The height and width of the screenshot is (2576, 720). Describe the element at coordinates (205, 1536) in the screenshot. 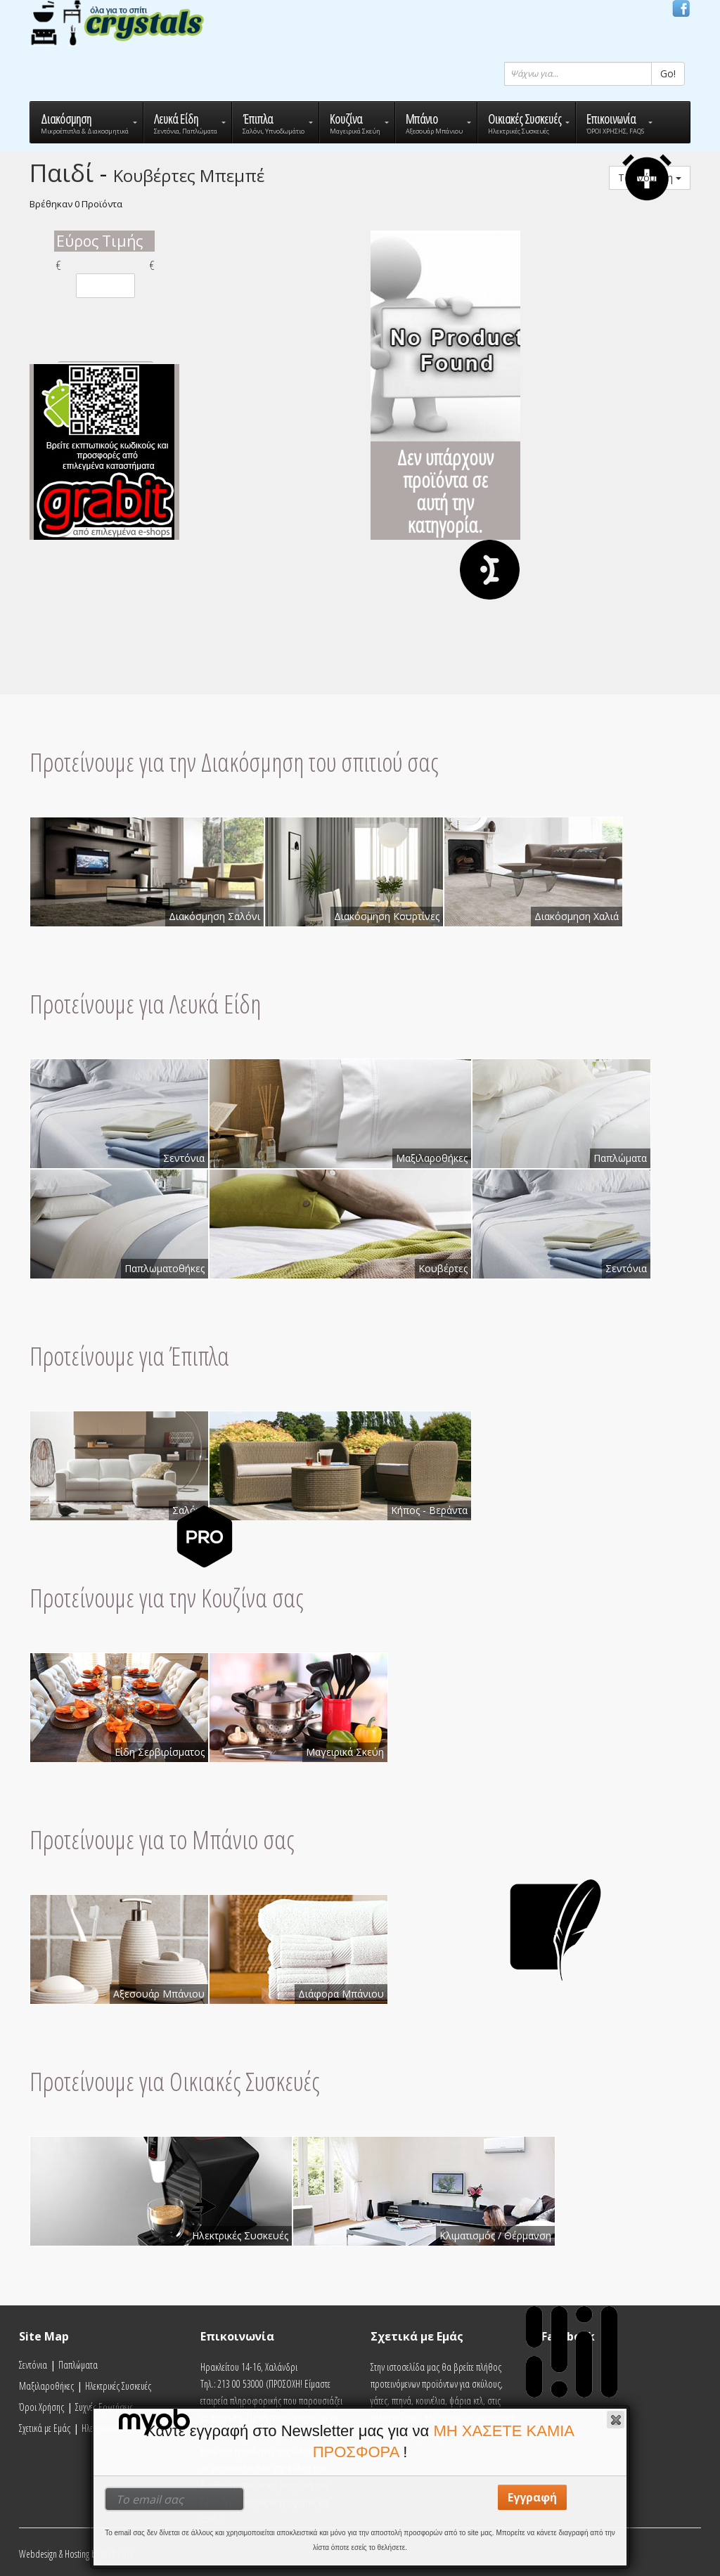

I see `themeco brand logo` at that location.